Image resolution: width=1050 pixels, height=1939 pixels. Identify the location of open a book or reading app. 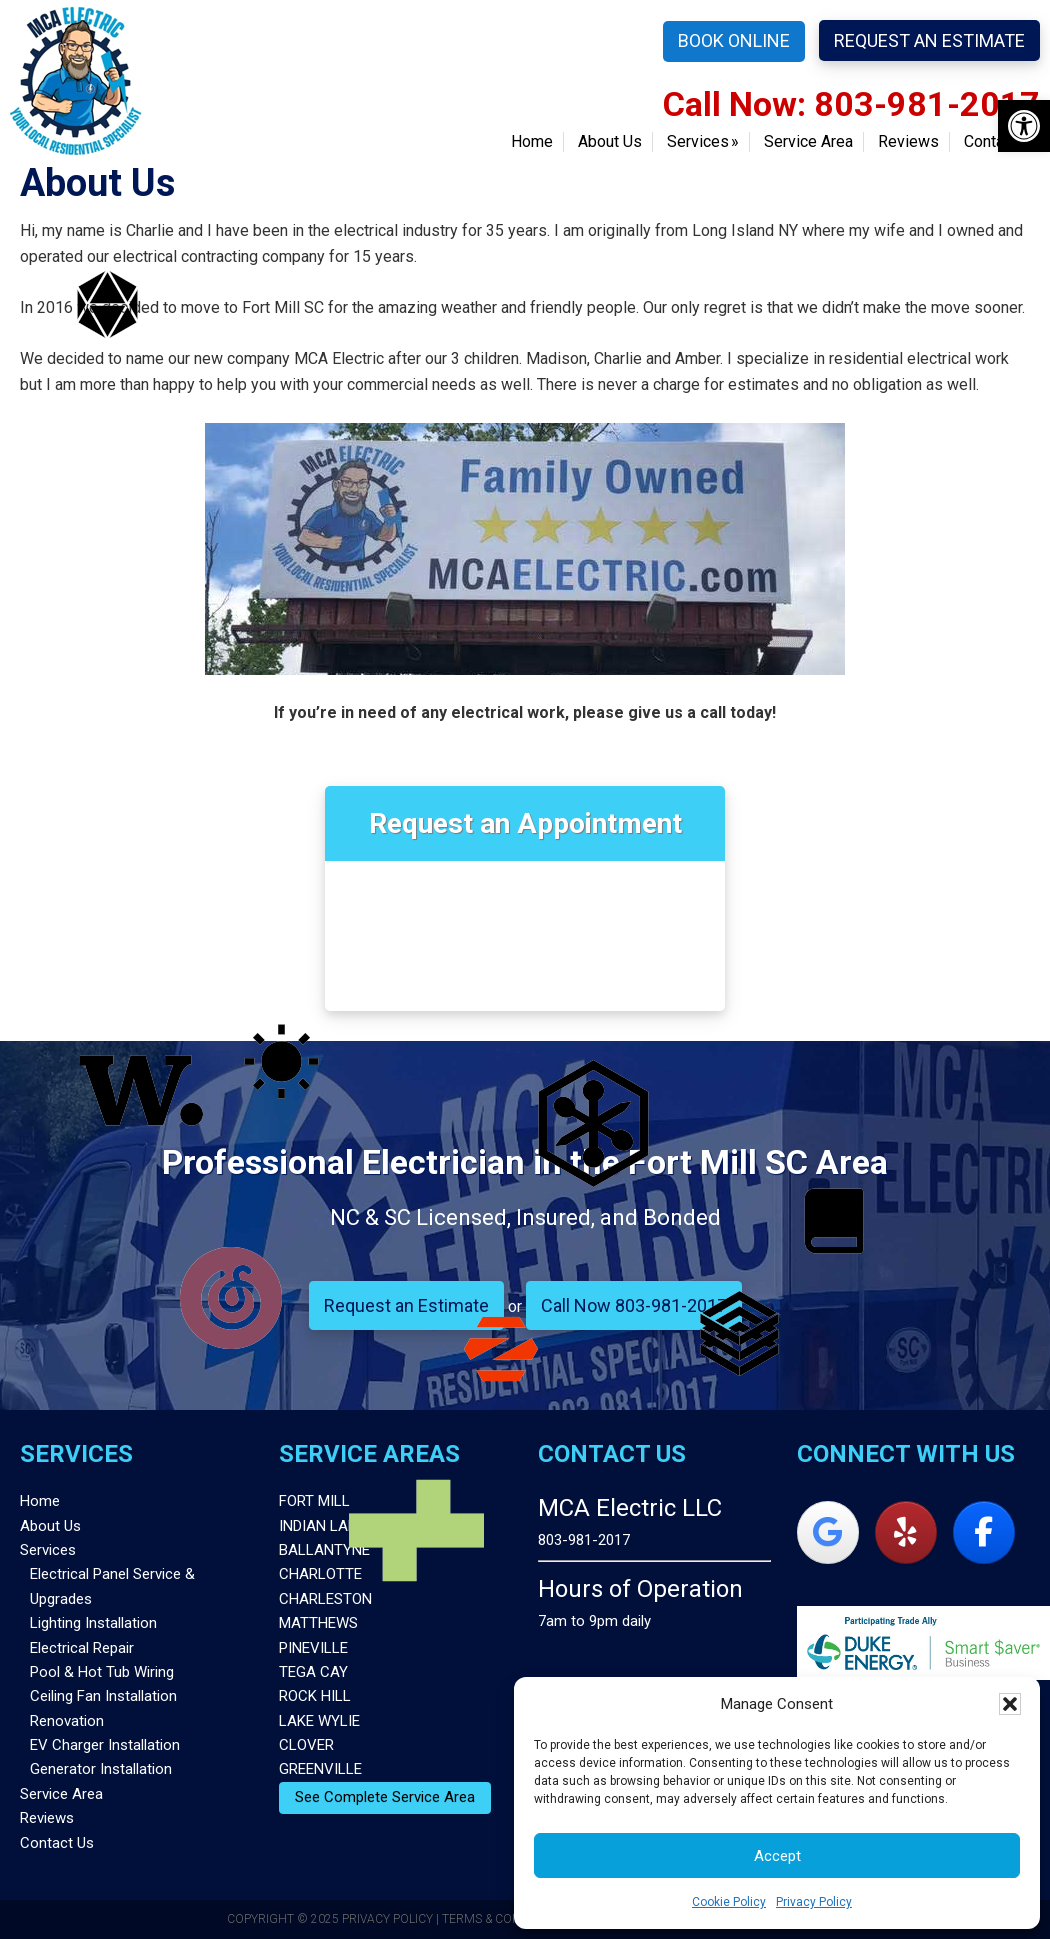
(834, 1221).